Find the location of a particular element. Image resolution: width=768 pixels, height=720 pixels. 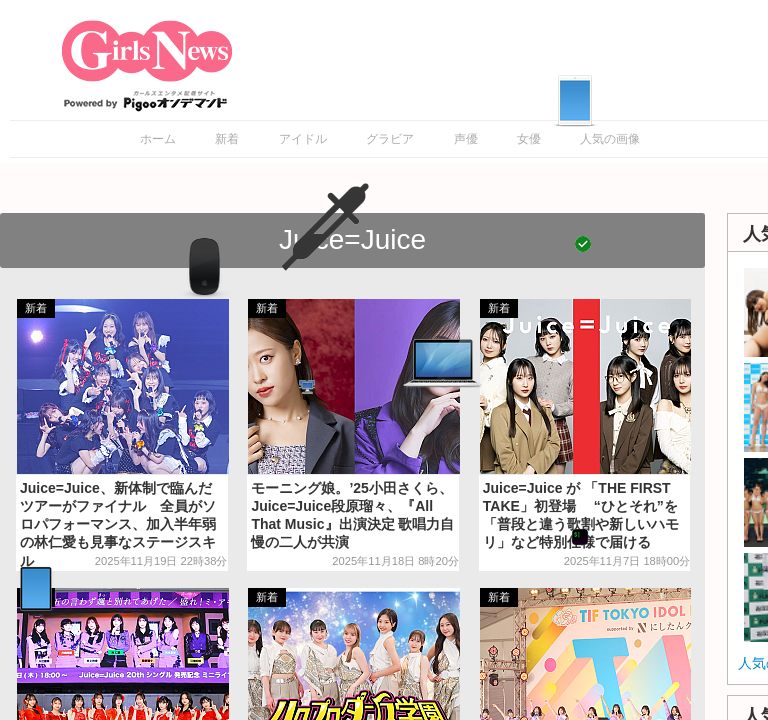

open the computer or my mac view in Finder is located at coordinates (443, 356).